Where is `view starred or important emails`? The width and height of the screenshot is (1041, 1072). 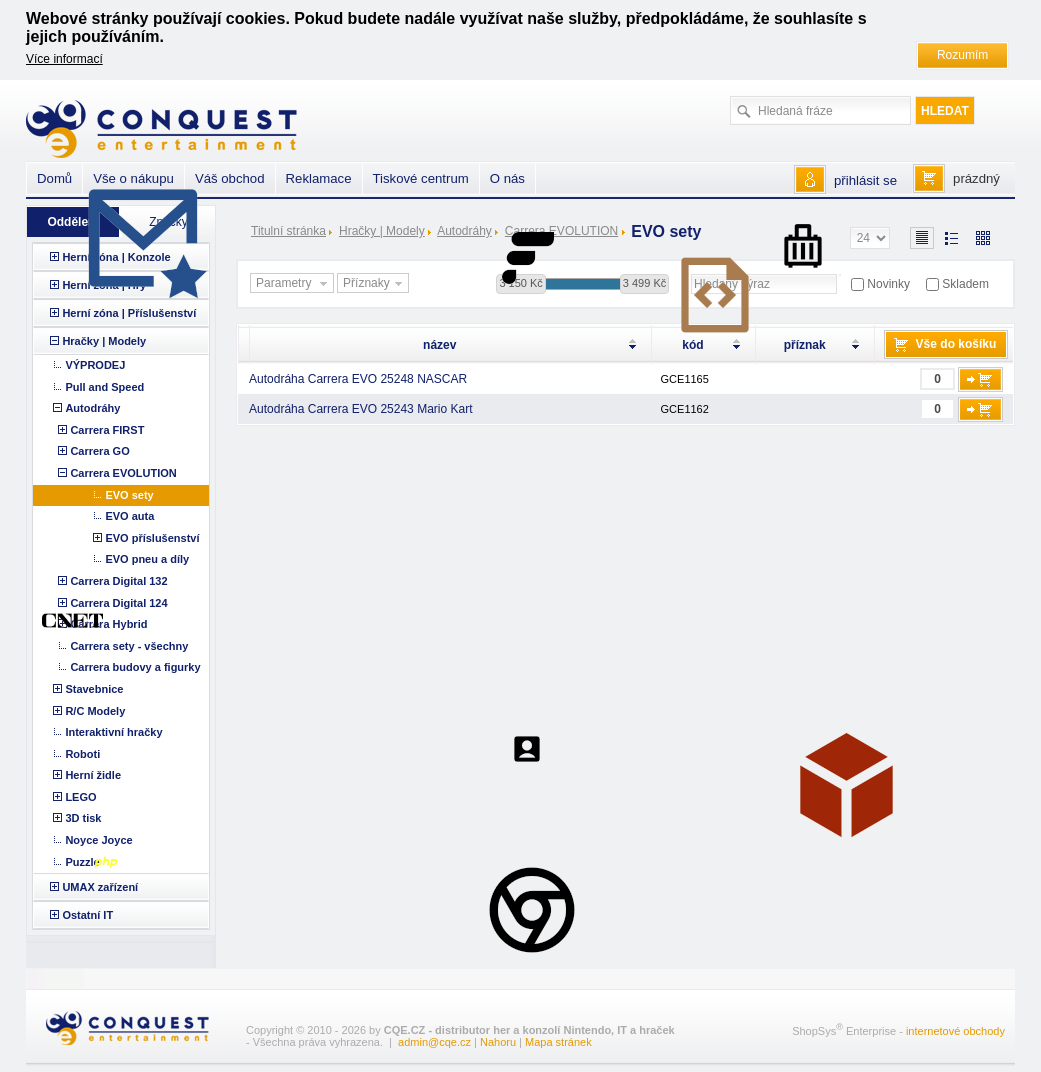
view starred or important emails is located at coordinates (143, 238).